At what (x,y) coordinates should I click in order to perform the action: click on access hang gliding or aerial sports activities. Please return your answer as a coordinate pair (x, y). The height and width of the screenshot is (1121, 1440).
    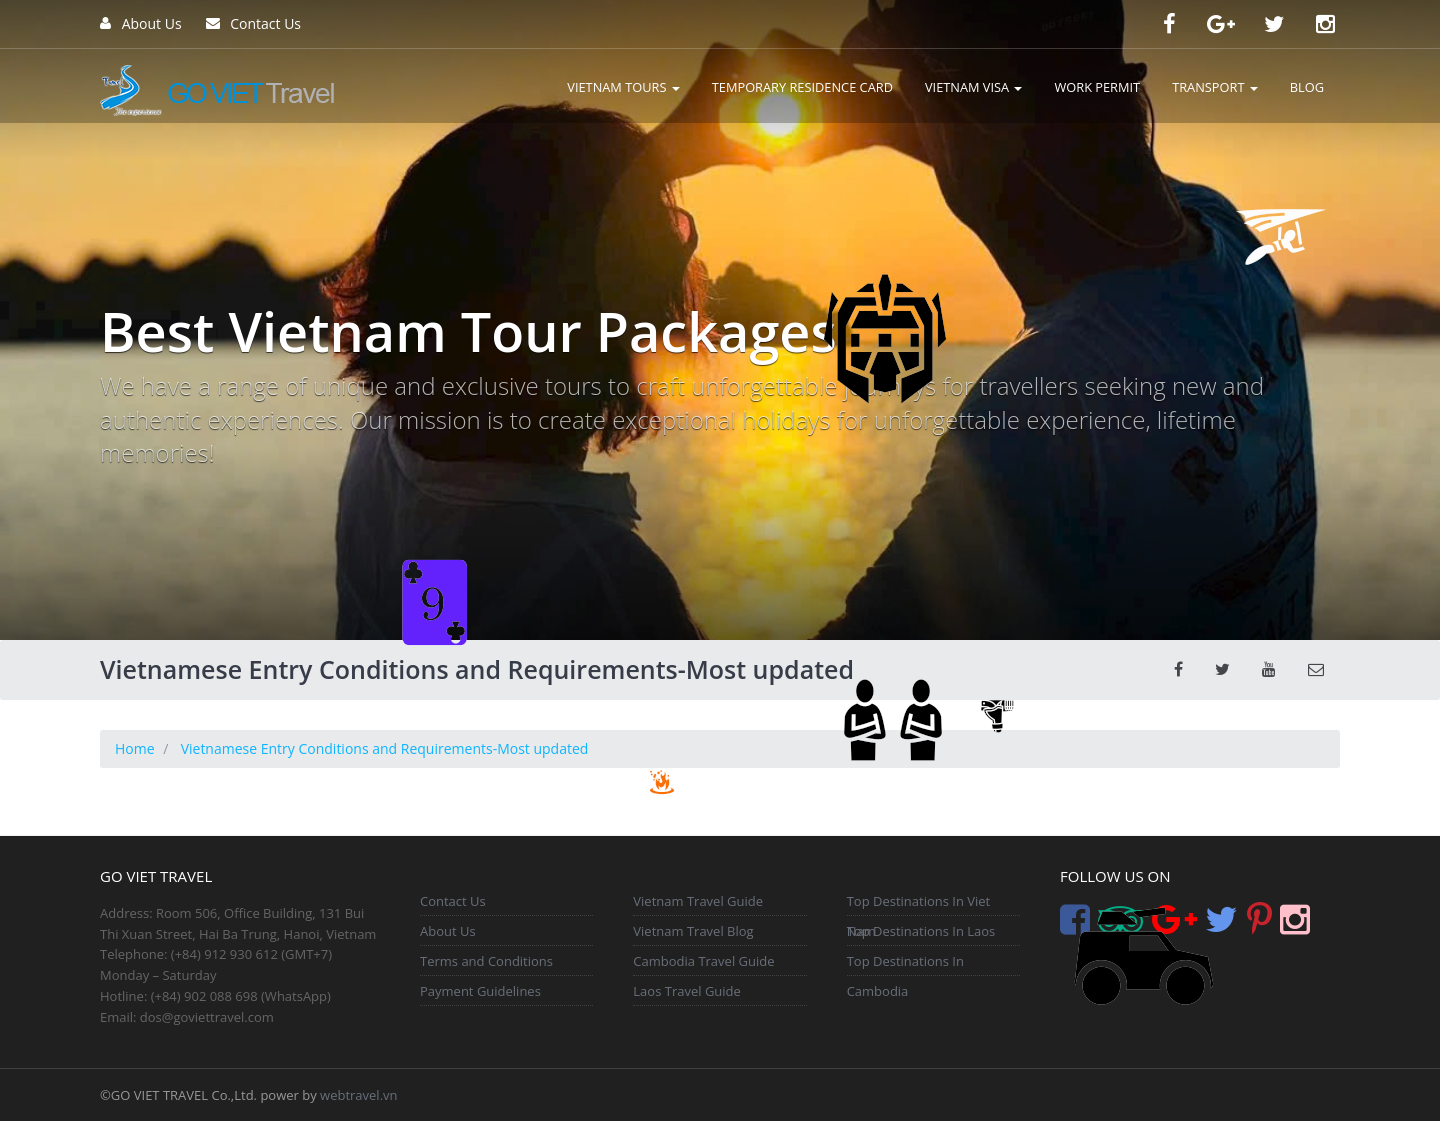
    Looking at the image, I should click on (1281, 237).